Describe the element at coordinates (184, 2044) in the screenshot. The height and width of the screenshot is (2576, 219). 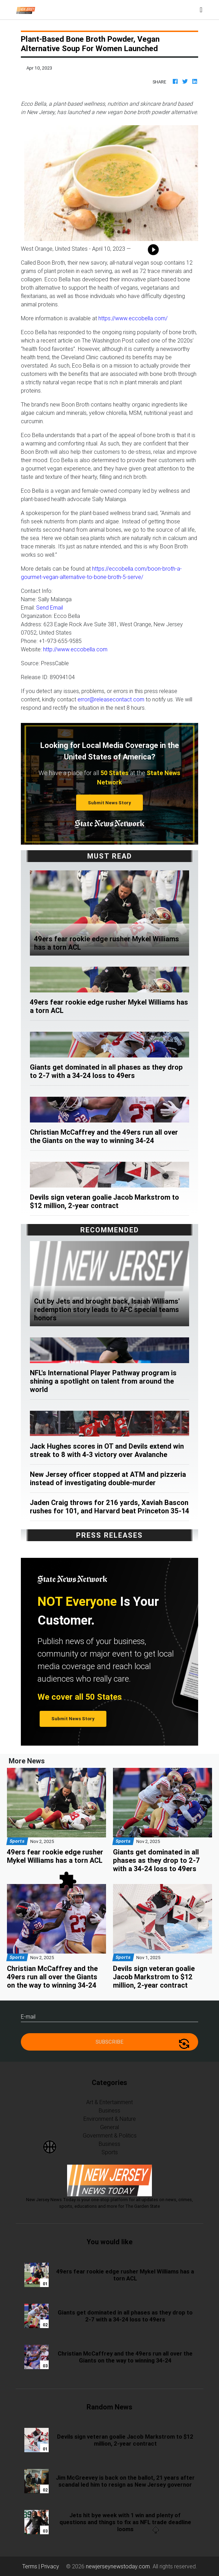
I see `switch between front and rear camera` at that location.